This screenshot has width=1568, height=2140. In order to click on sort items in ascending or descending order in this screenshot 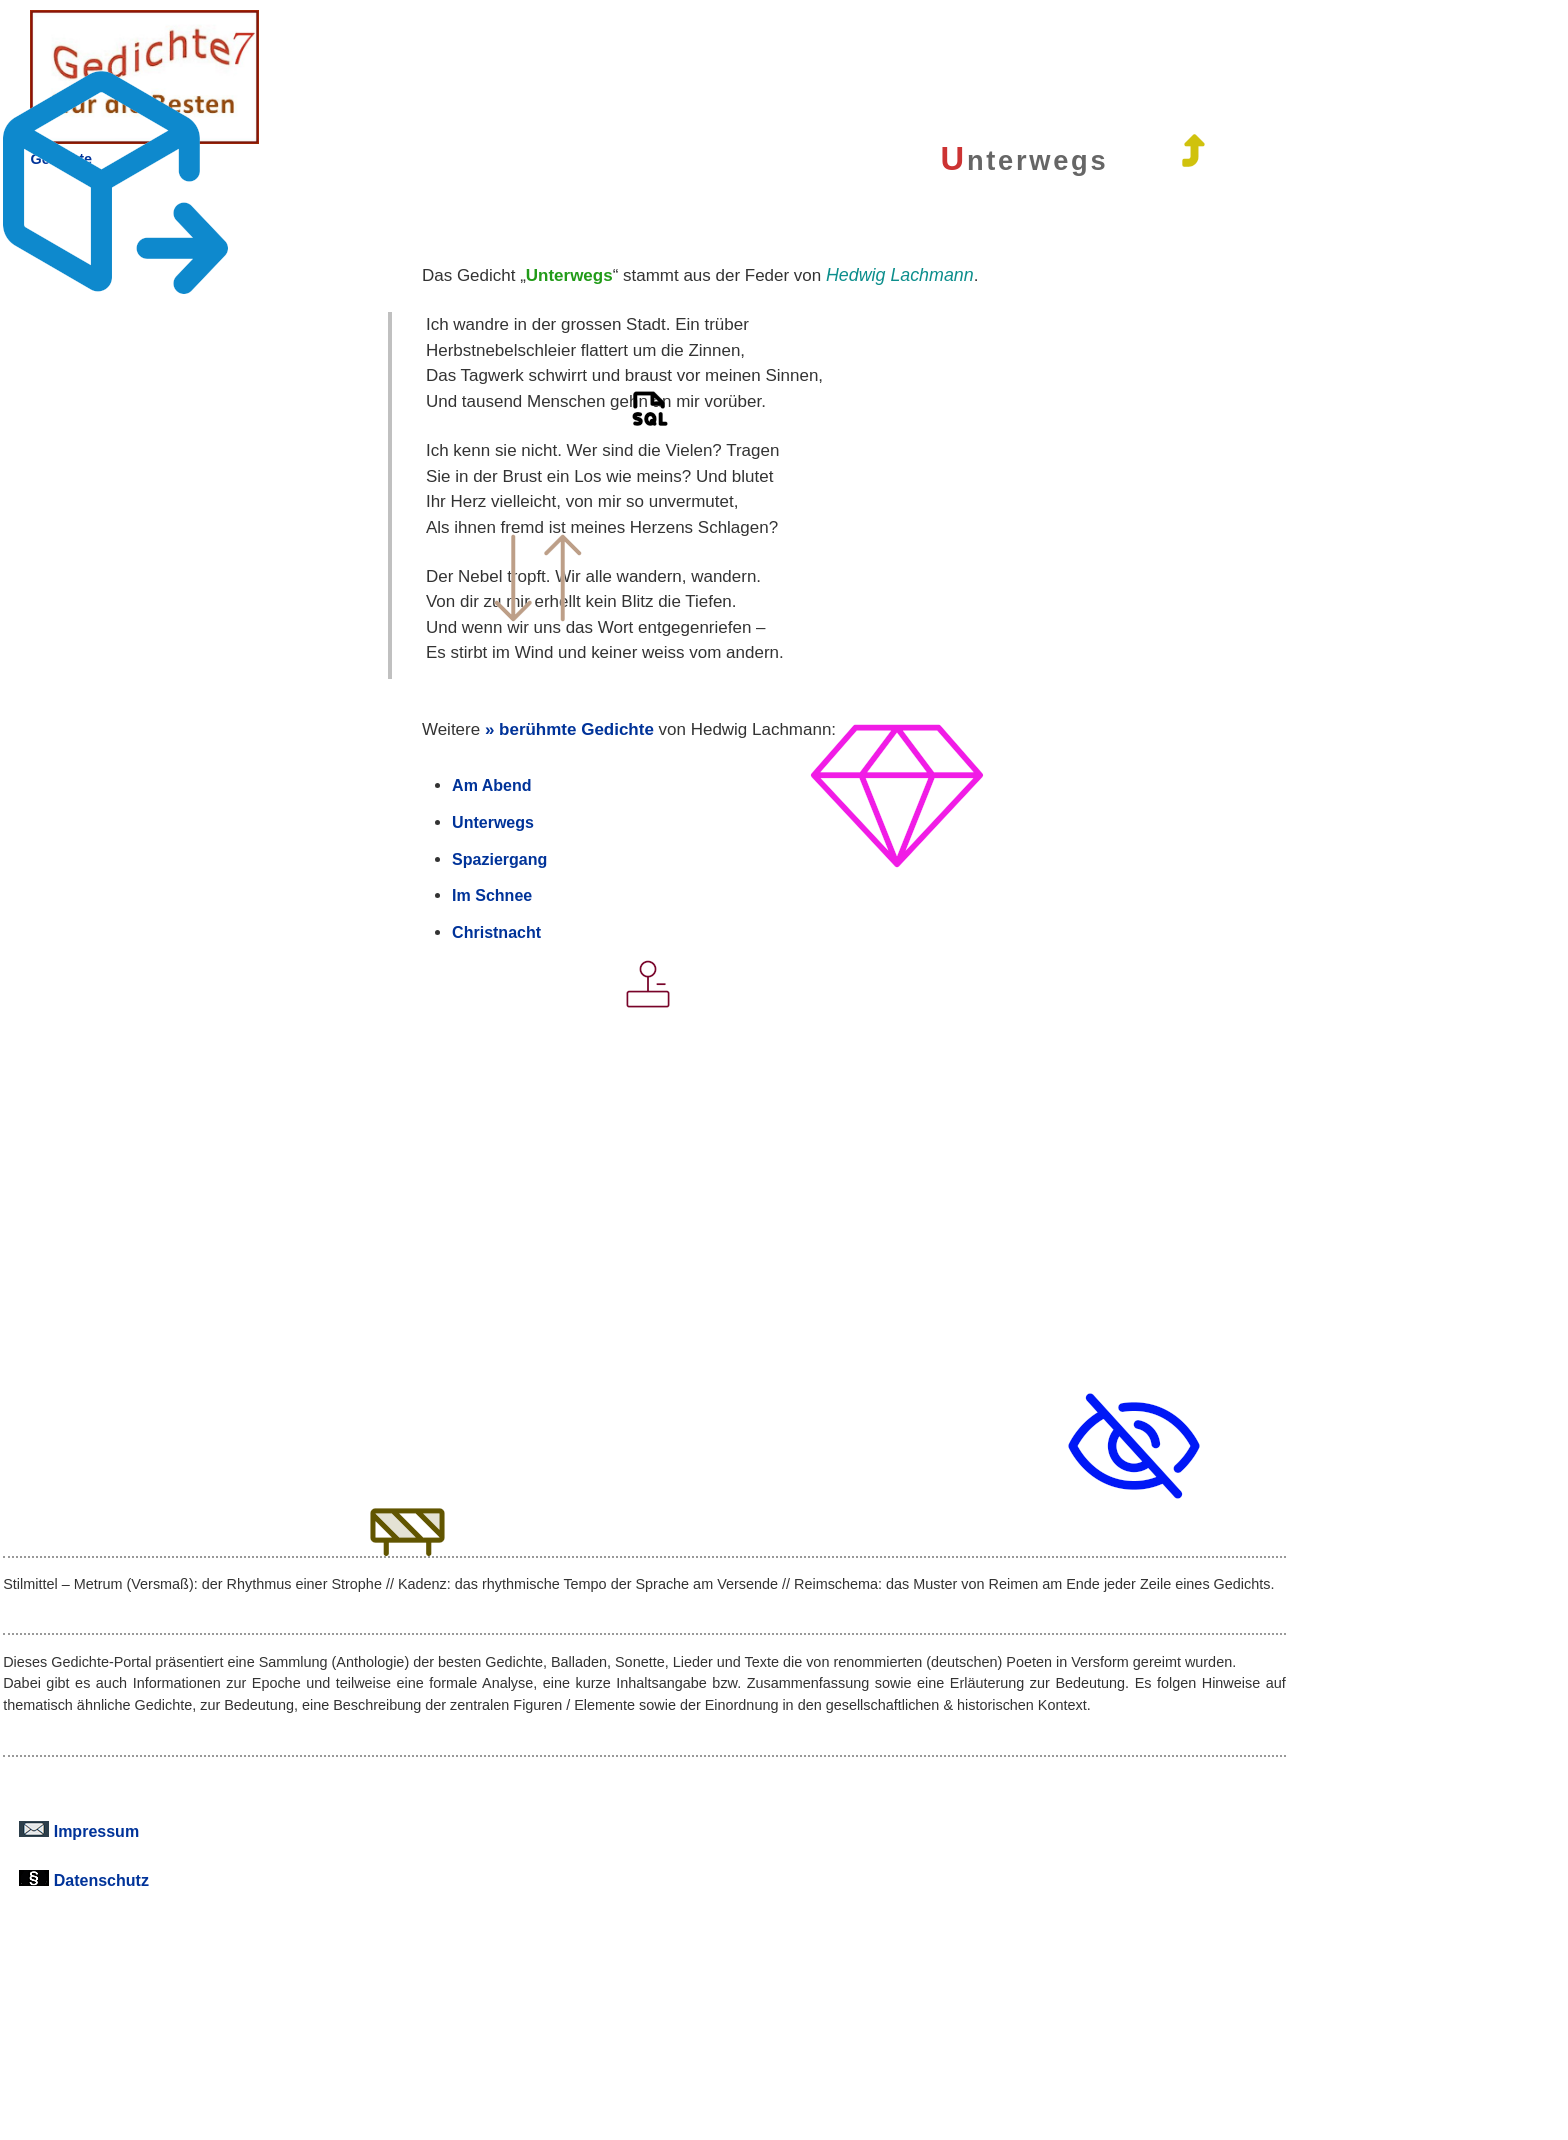, I will do `click(538, 578)`.